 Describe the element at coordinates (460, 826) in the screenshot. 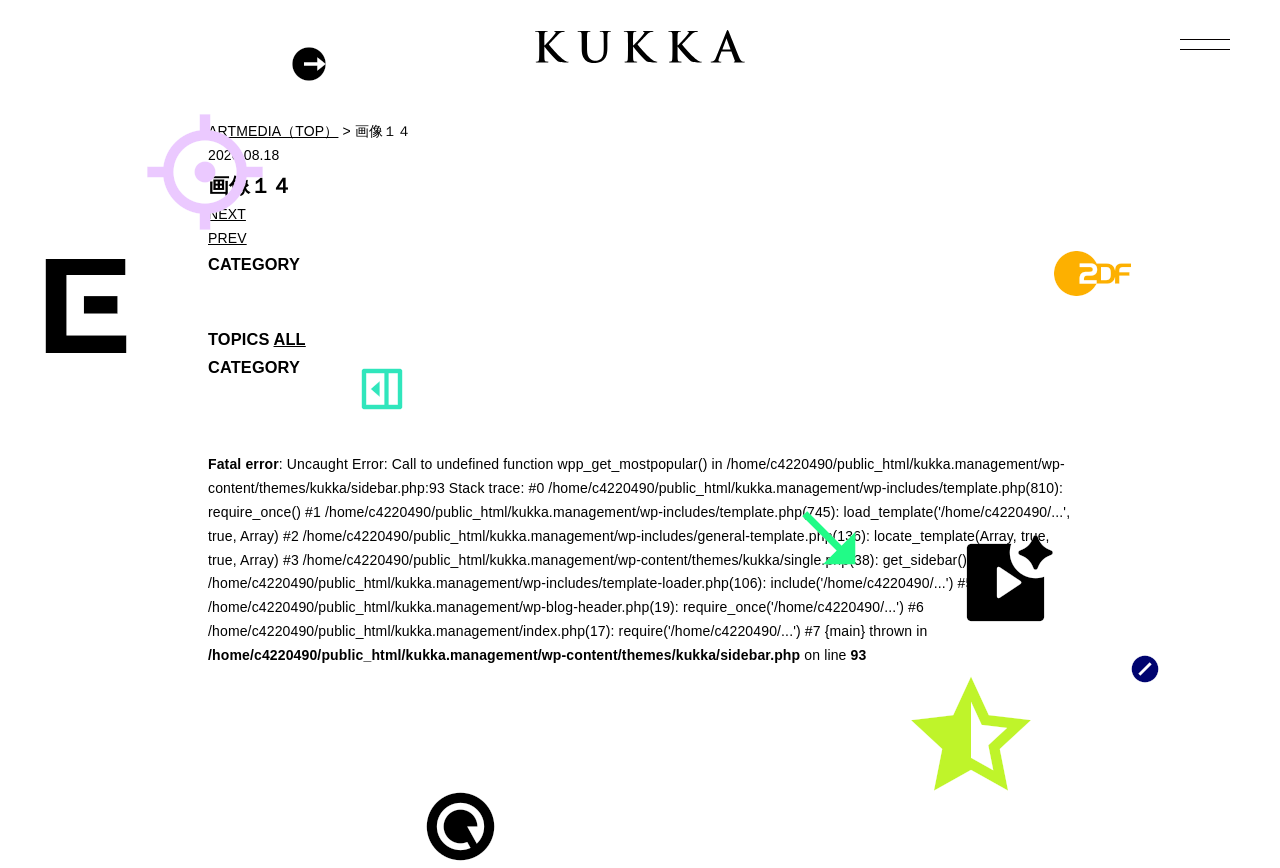

I see `restart or reboot the device` at that location.